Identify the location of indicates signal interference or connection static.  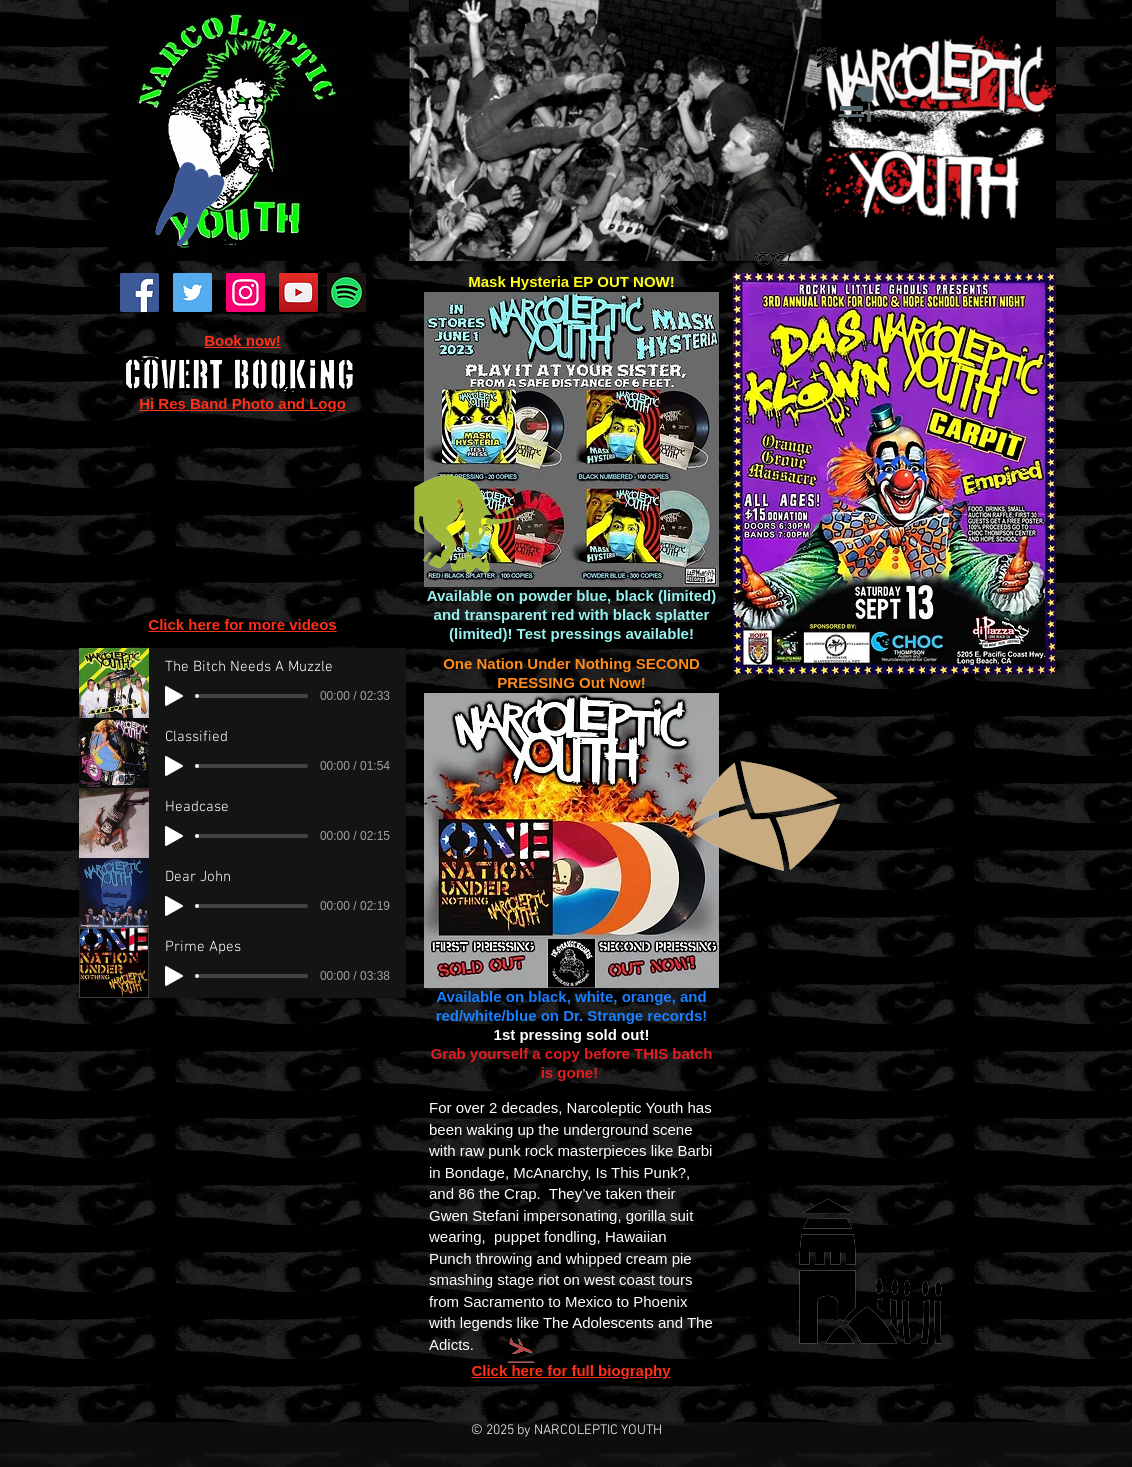
(826, 57).